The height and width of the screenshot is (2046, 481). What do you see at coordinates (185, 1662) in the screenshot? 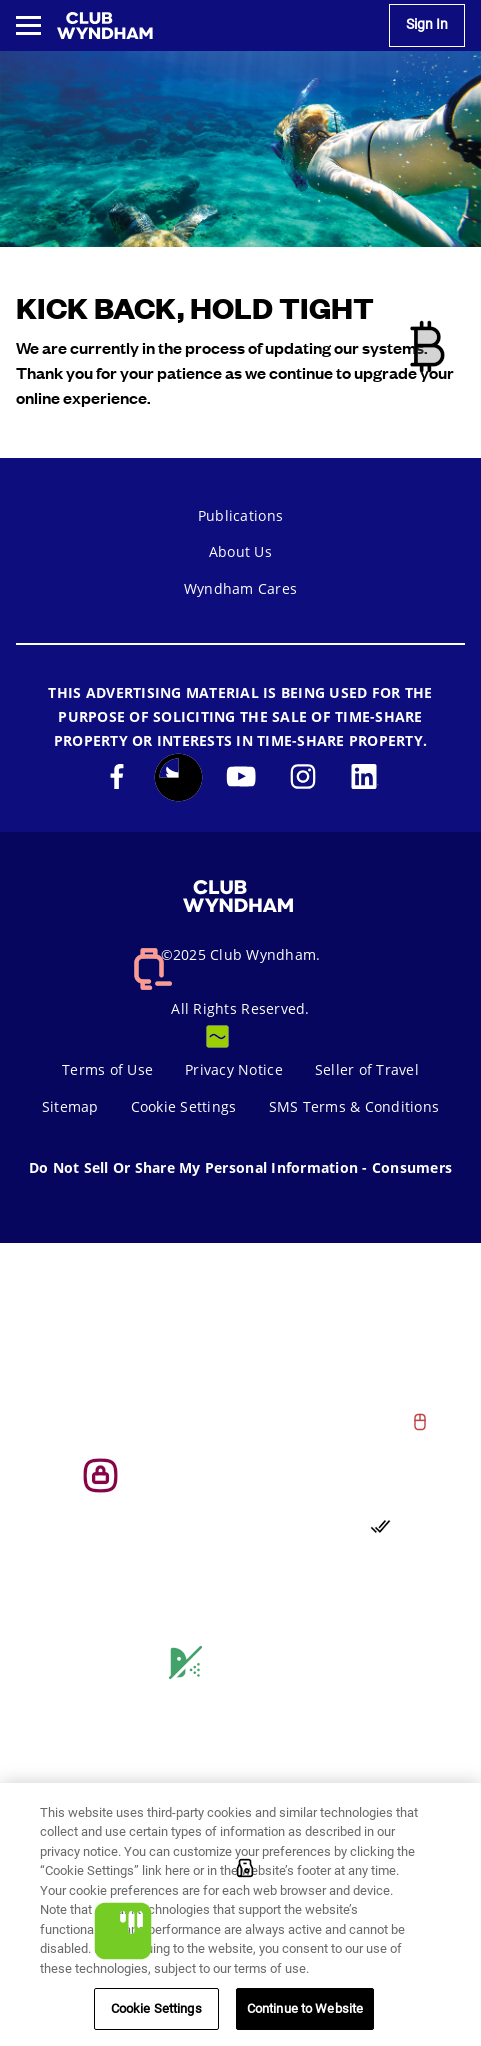
I see `indicates coughing is prohibited in this area` at bounding box center [185, 1662].